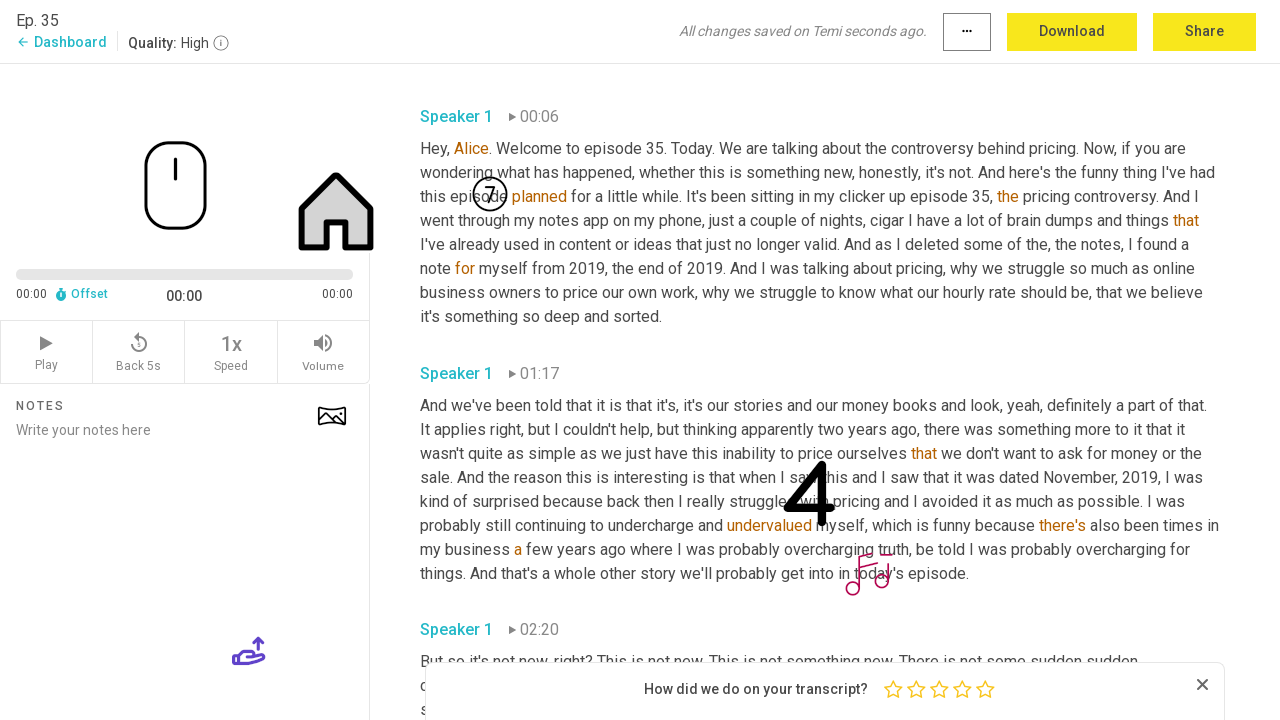  Describe the element at coordinates (332, 416) in the screenshot. I see `view panorama photos` at that location.